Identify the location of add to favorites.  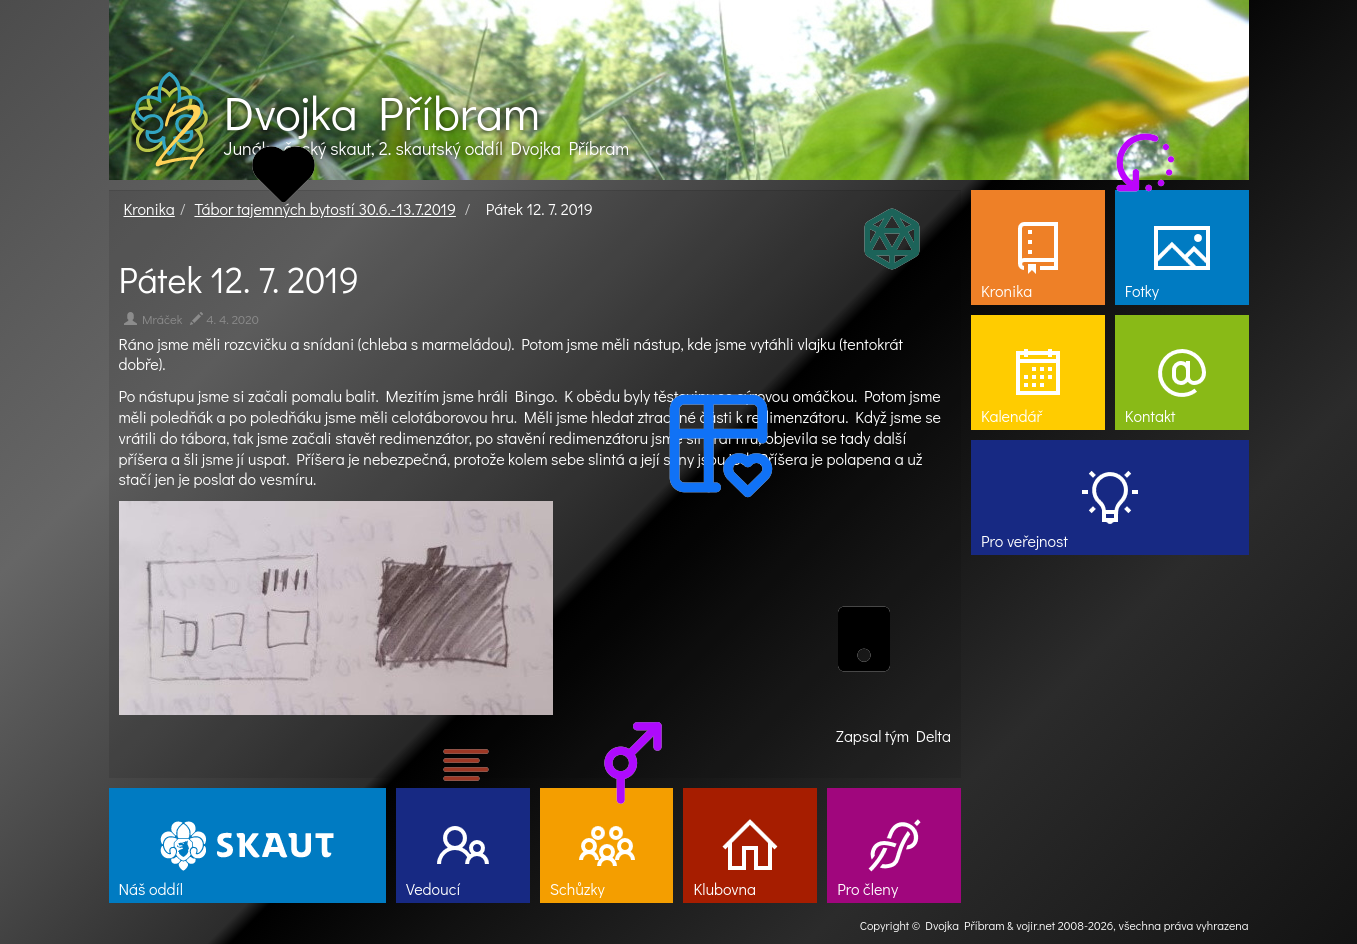
(283, 174).